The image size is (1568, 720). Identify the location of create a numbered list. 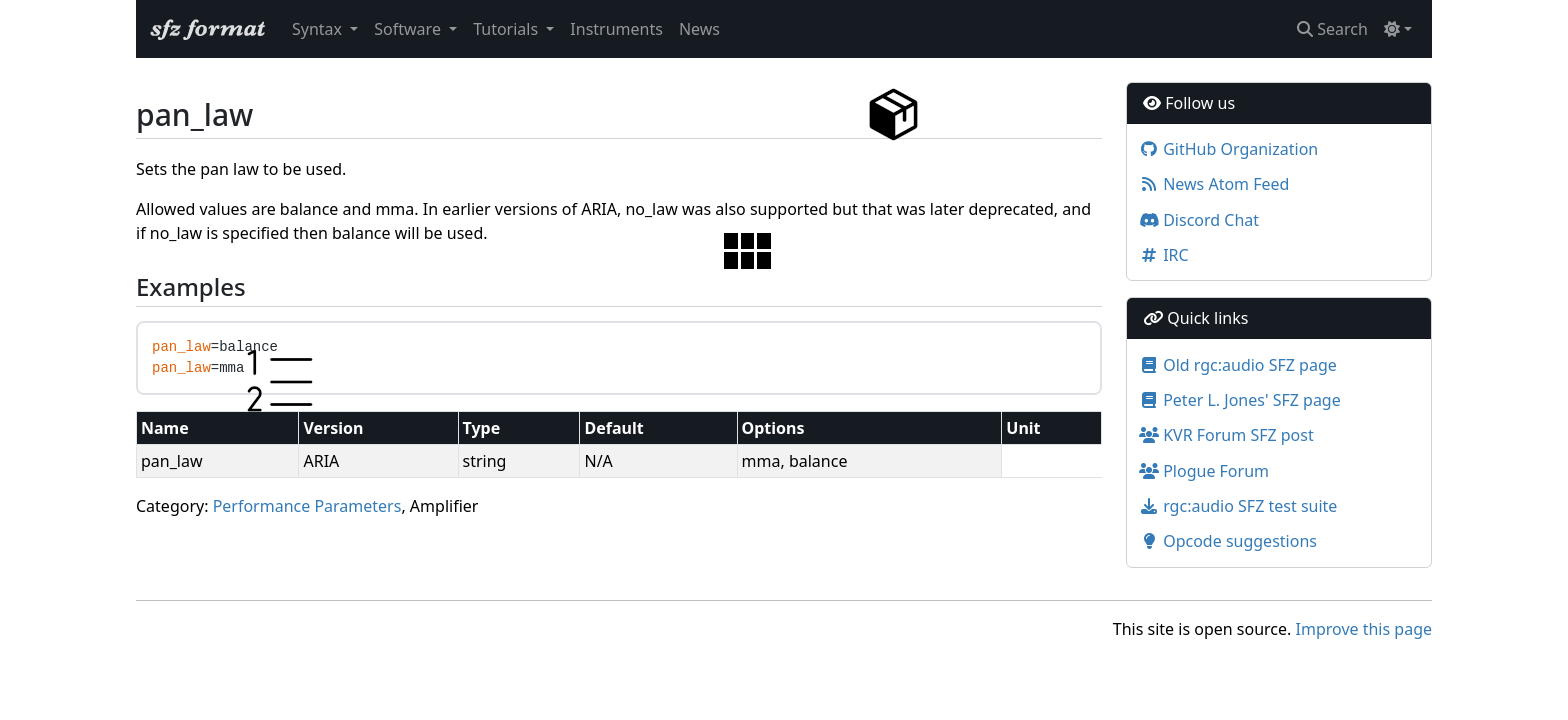
(280, 382).